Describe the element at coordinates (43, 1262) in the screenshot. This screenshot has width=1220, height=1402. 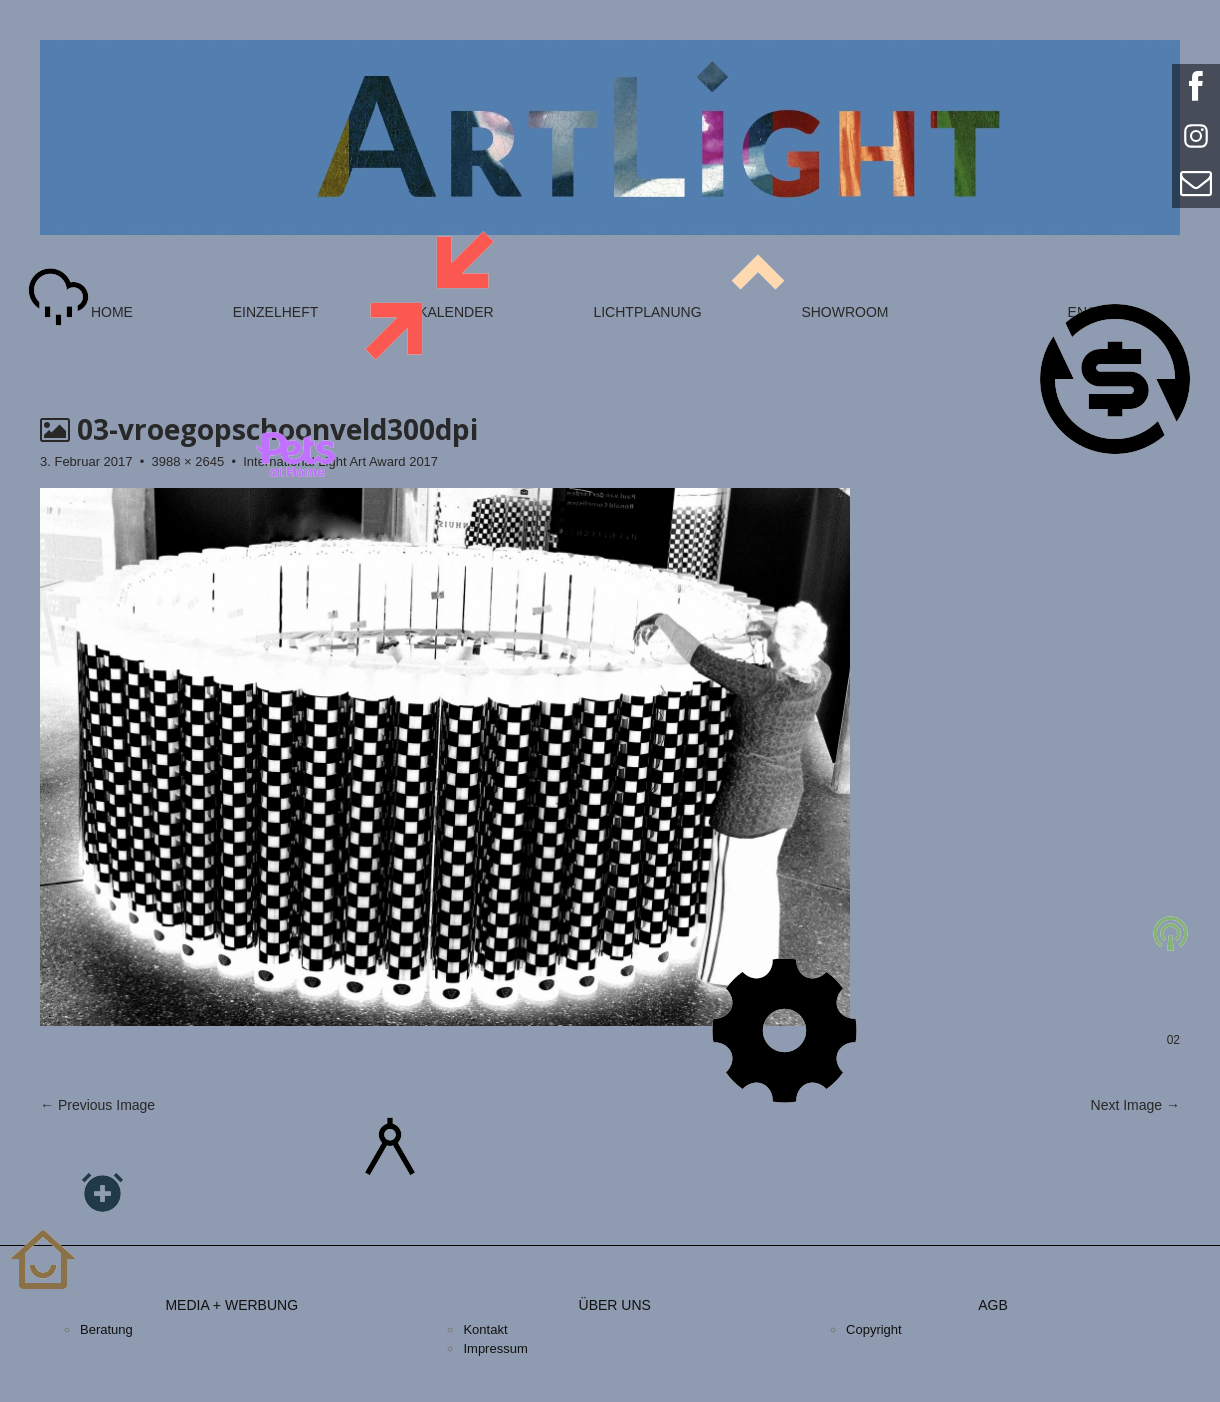
I see `go to home screen` at that location.